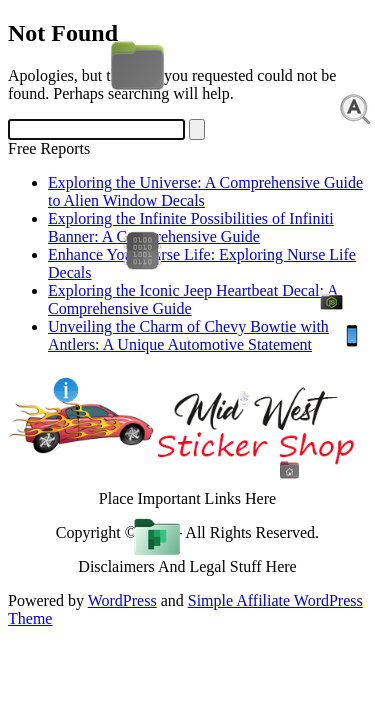  Describe the element at coordinates (66, 390) in the screenshot. I see `view information or details about an application` at that location.